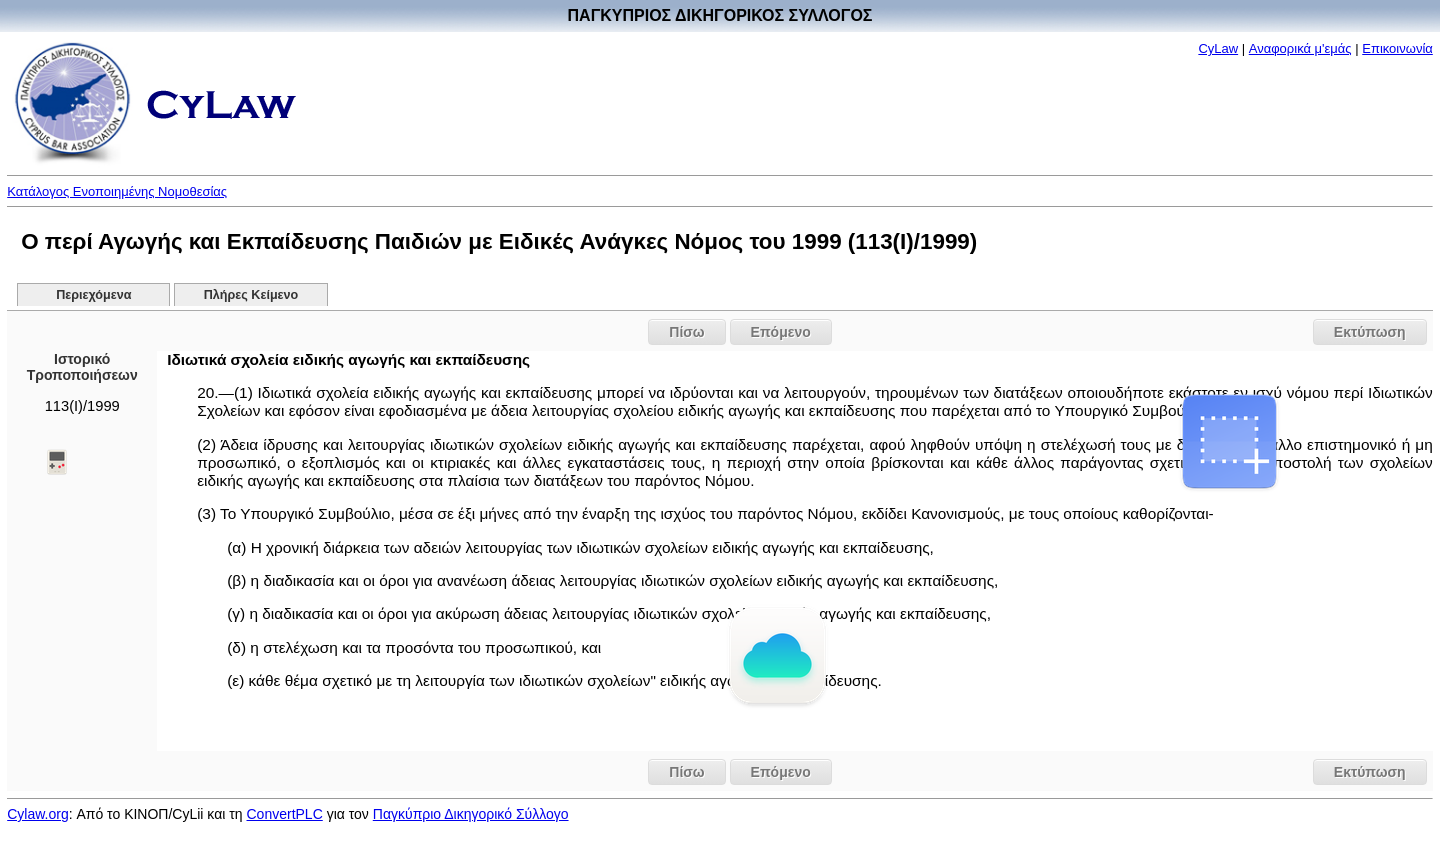  What do you see at coordinates (777, 655) in the screenshot?
I see `open iCloud app` at bounding box center [777, 655].